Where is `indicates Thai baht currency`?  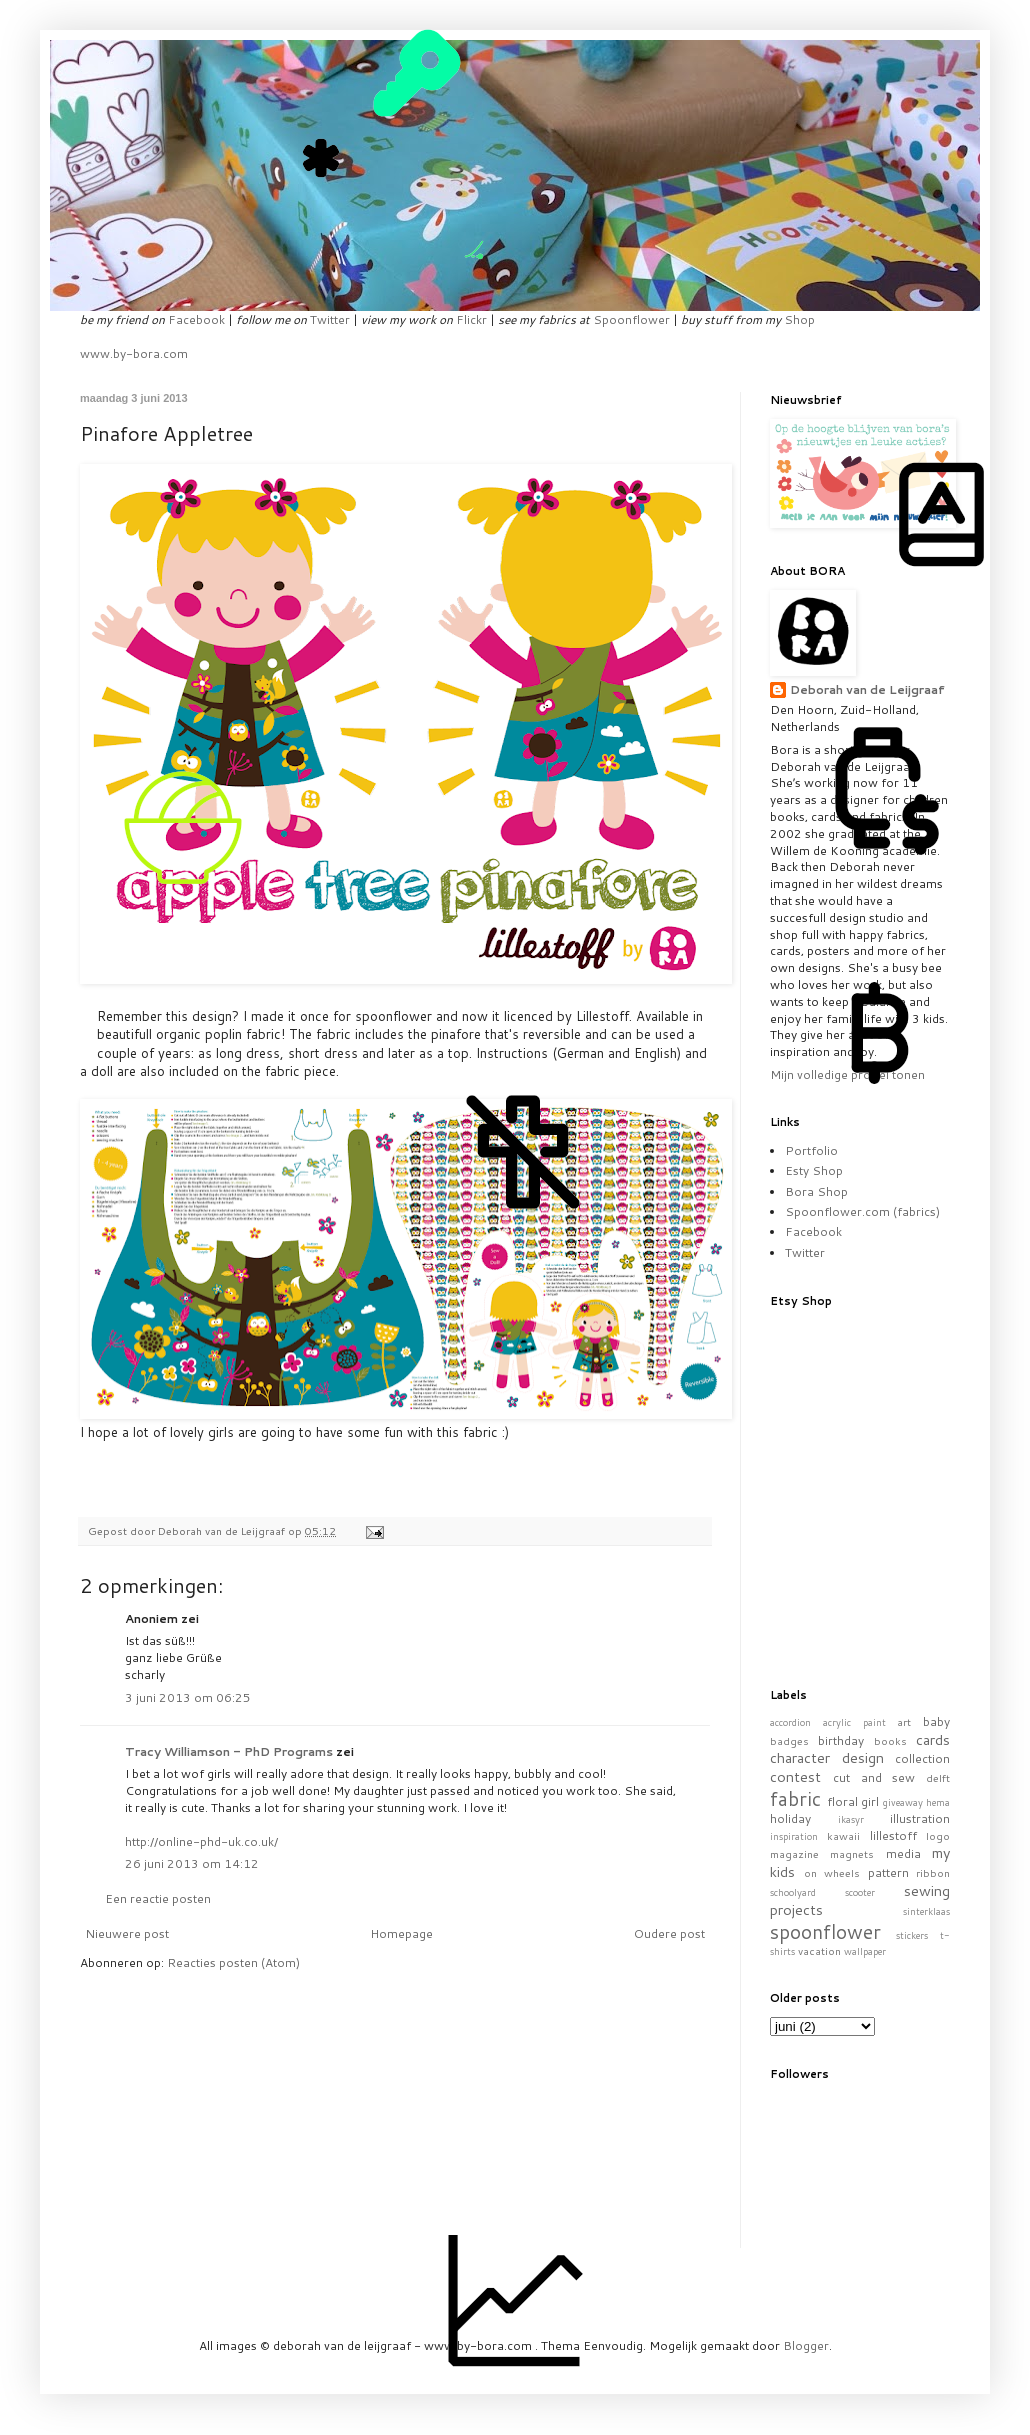
indicates Thai baht currency is located at coordinates (880, 1033).